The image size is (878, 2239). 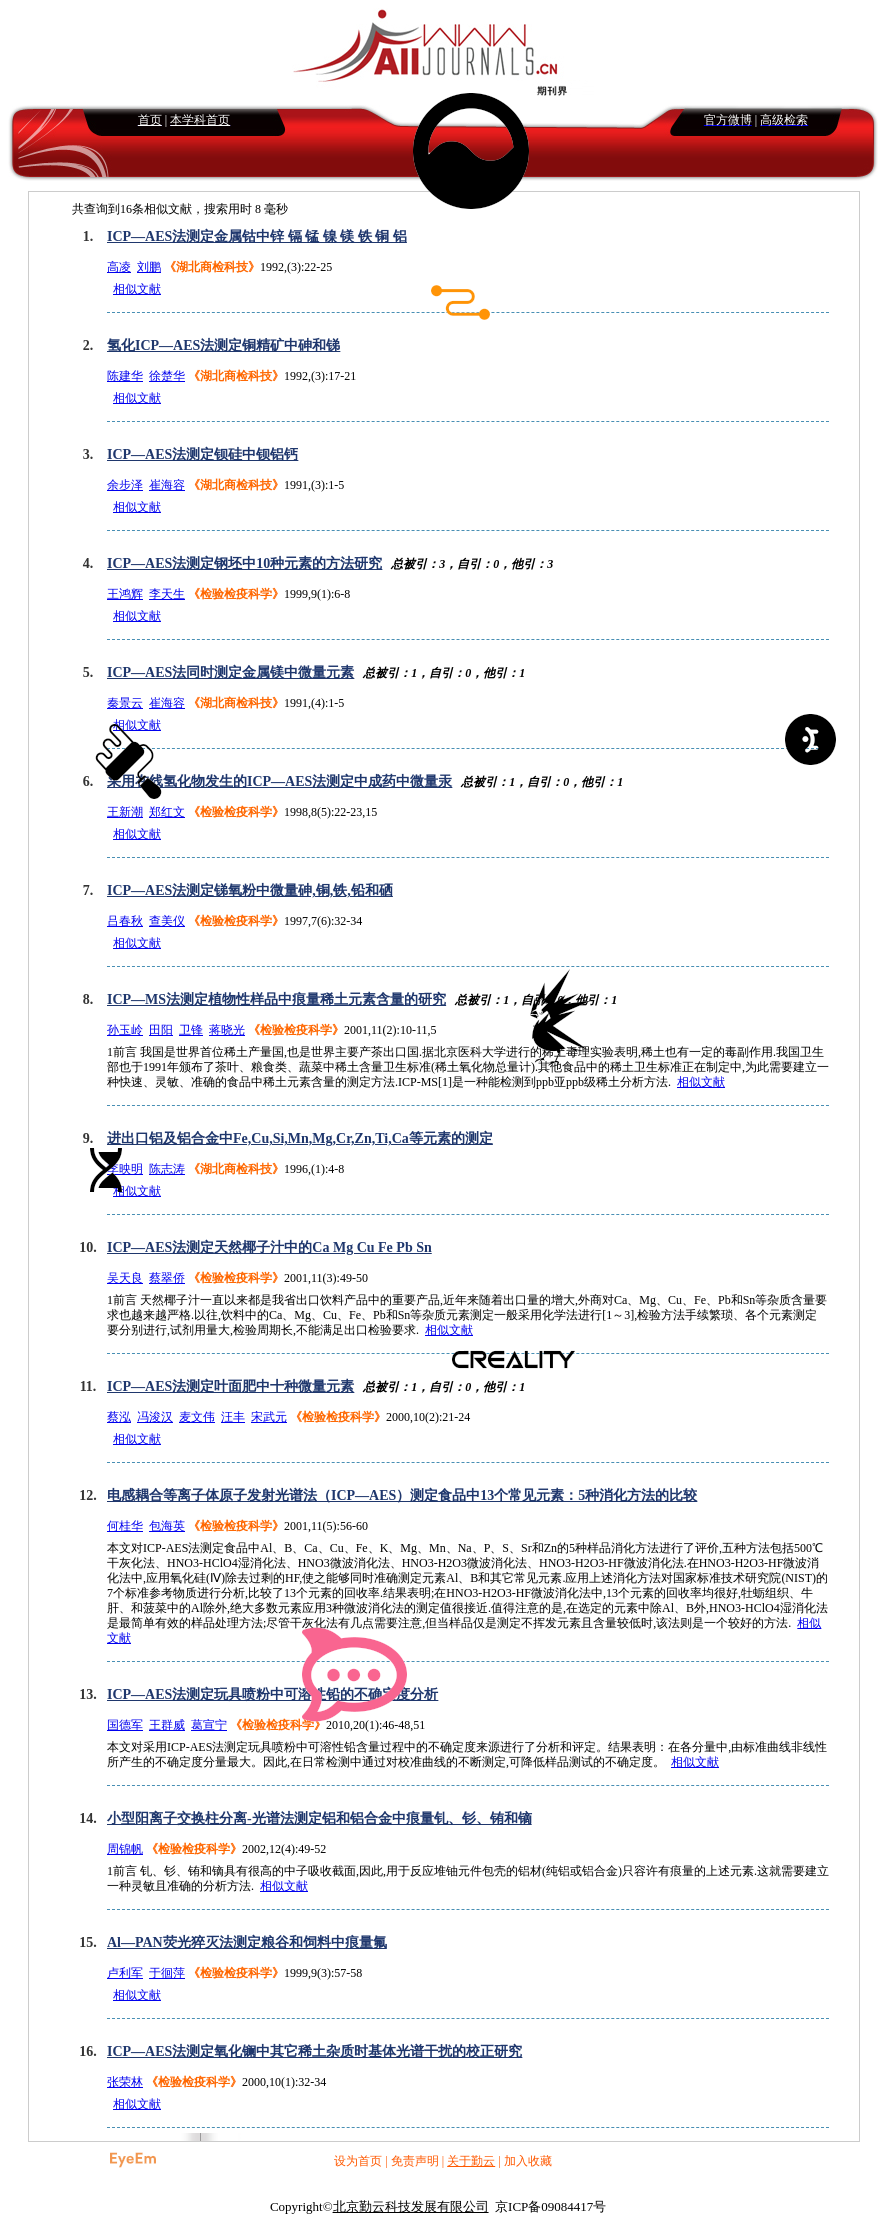 I want to click on CD Projekt company logo, so click(x=560, y=1017).